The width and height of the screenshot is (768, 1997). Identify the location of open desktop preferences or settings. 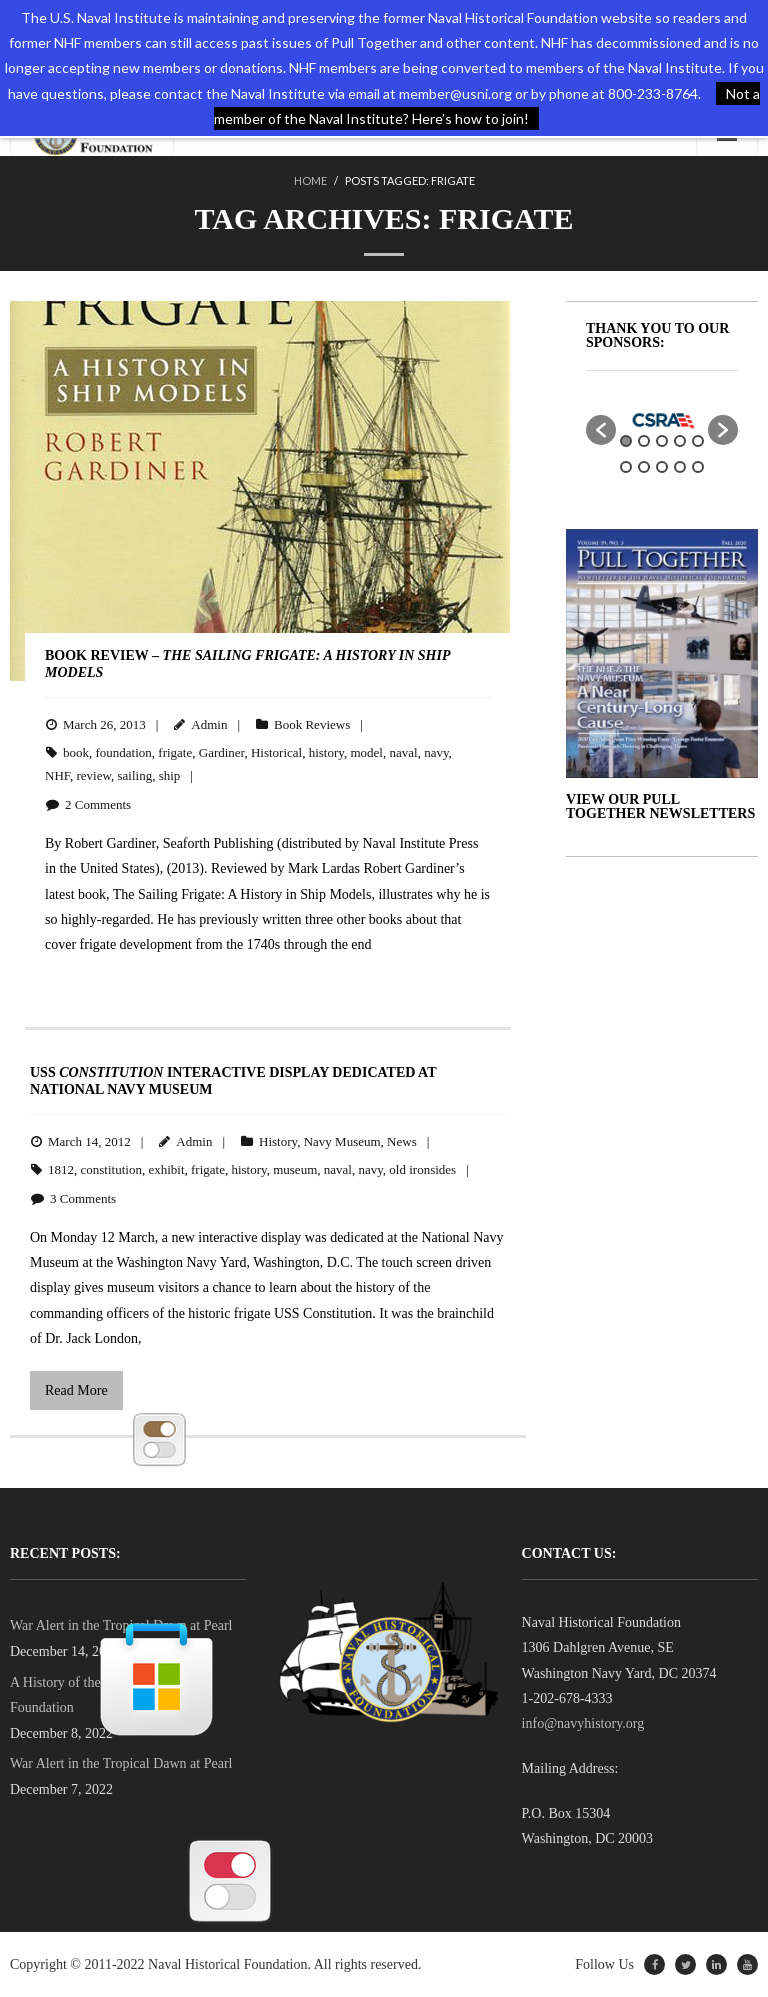
(230, 1881).